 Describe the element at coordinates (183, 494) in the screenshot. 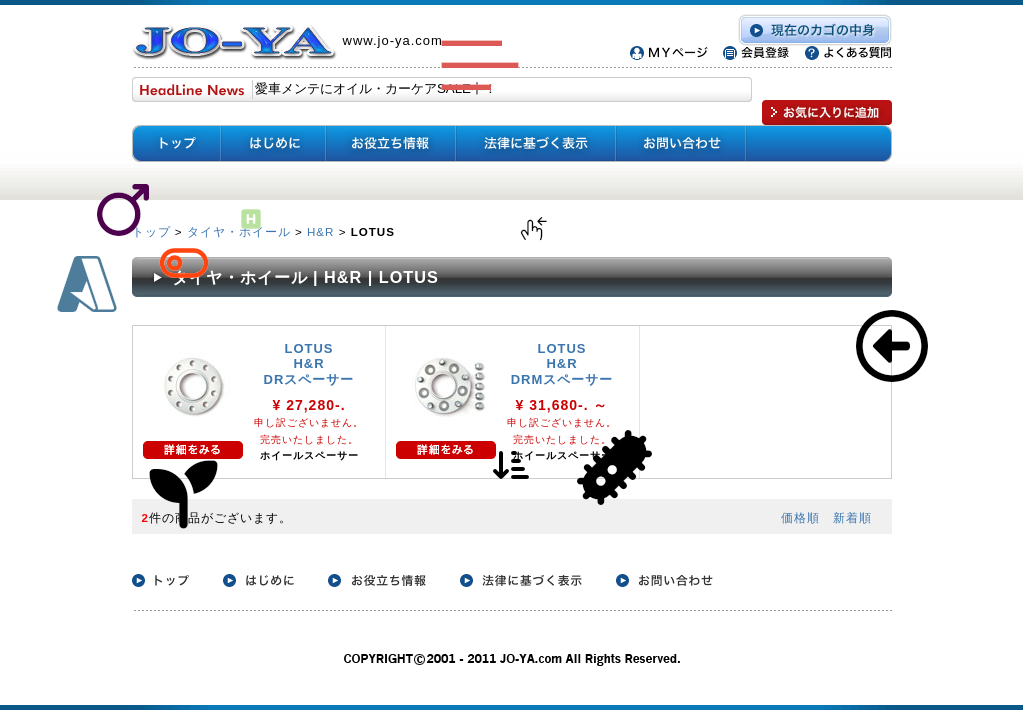

I see `indicates new growth or beginner status` at that location.